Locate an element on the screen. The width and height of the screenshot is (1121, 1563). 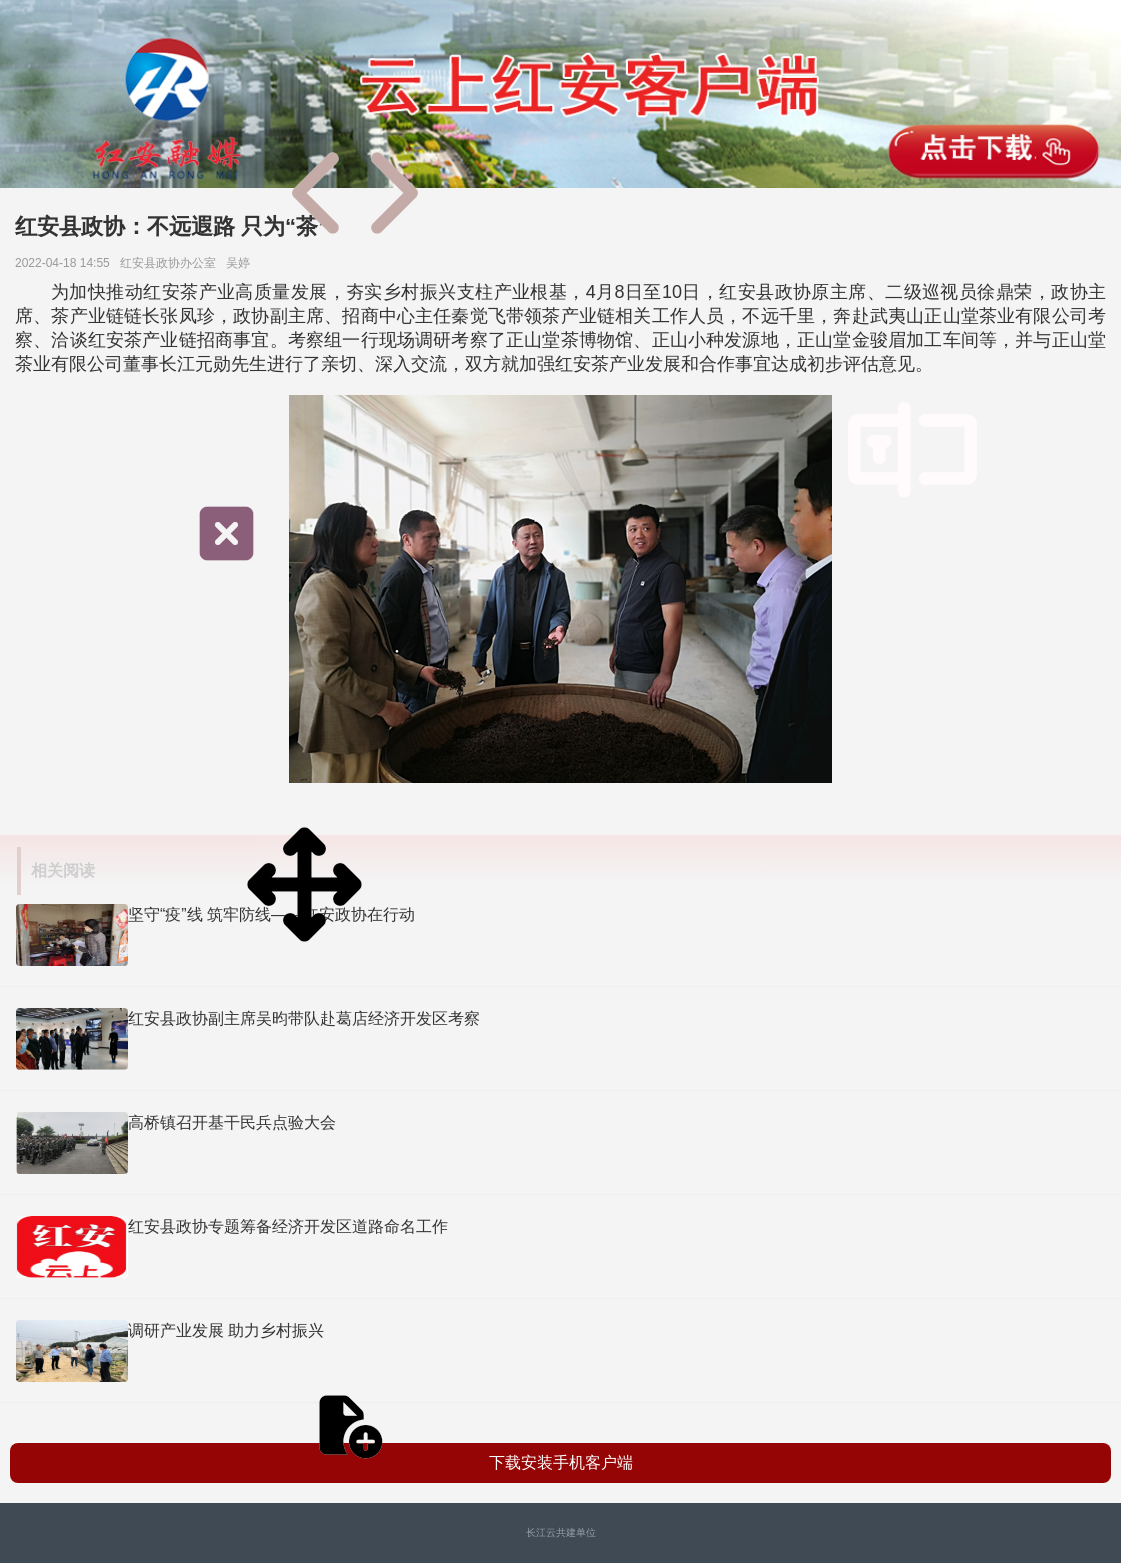
move or reposition an element is located at coordinates (304, 884).